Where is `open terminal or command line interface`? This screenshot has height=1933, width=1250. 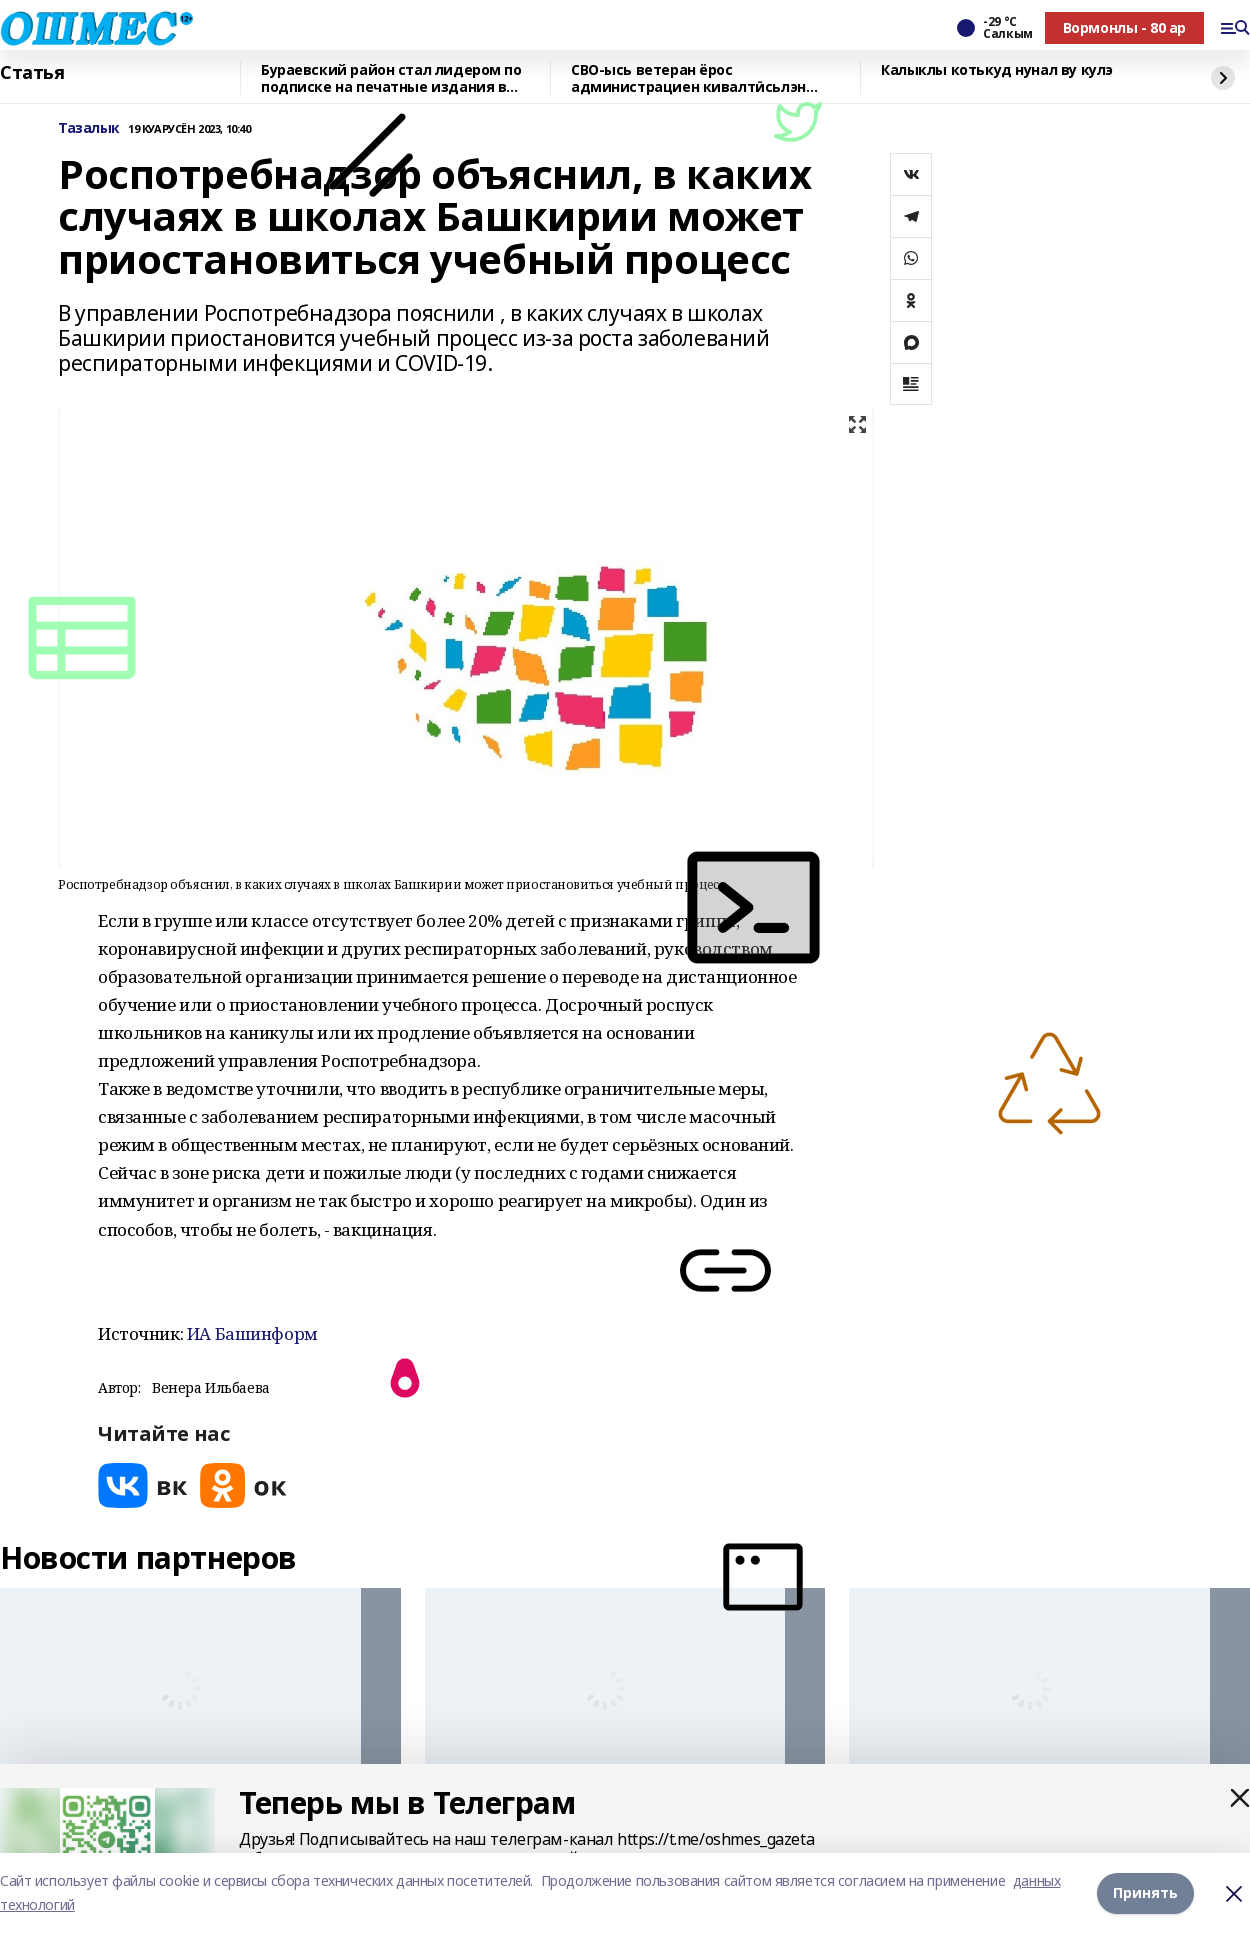 open terminal or command line interface is located at coordinates (753, 907).